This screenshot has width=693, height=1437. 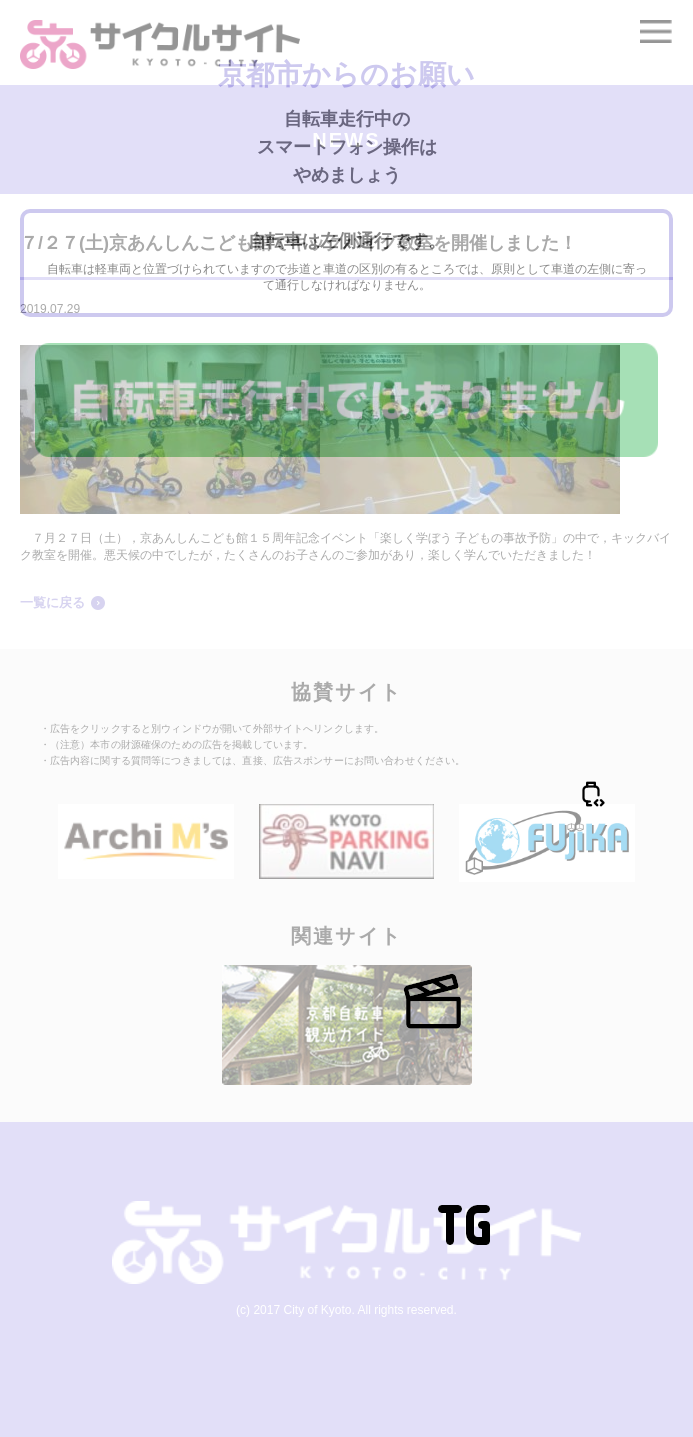 What do you see at coordinates (462, 1225) in the screenshot?
I see `tangent function in a math or calculator app` at bounding box center [462, 1225].